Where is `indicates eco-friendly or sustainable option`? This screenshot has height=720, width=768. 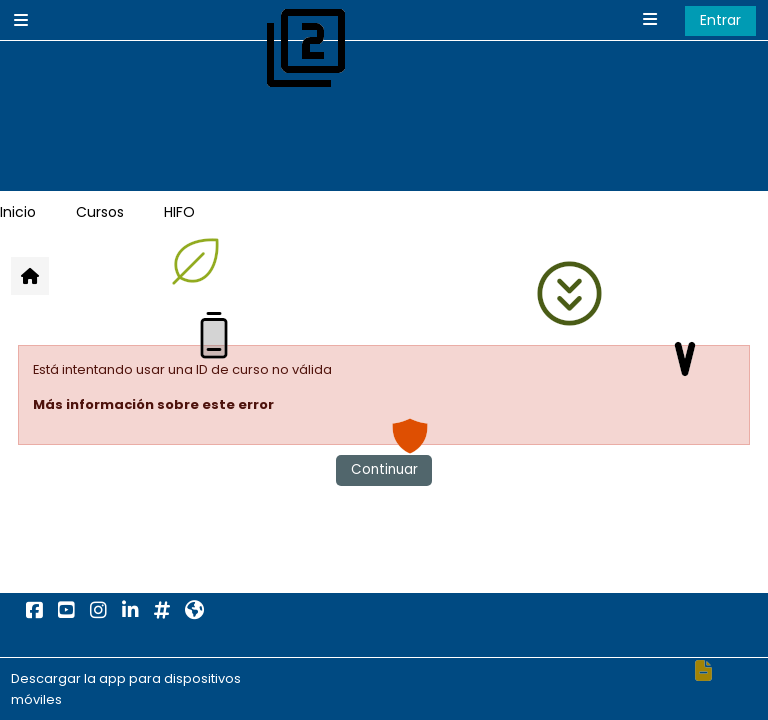
indicates eco-friendly or sustainable option is located at coordinates (195, 261).